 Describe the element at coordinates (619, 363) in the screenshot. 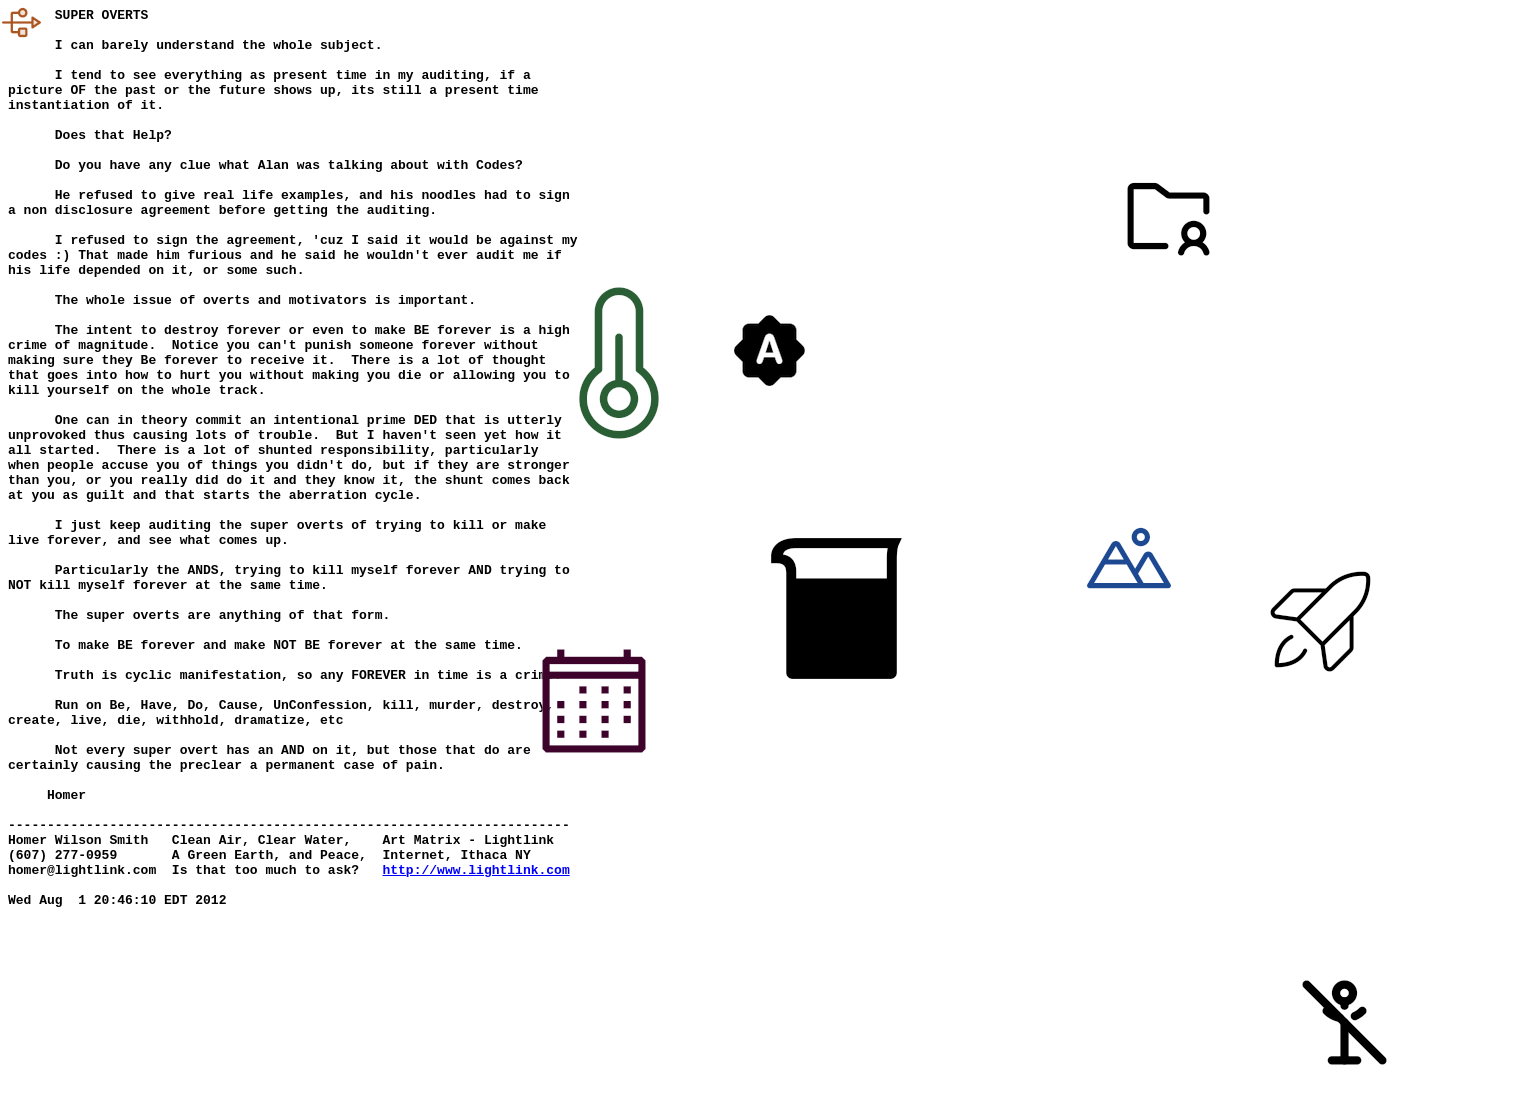

I see `view current temperature reading` at that location.